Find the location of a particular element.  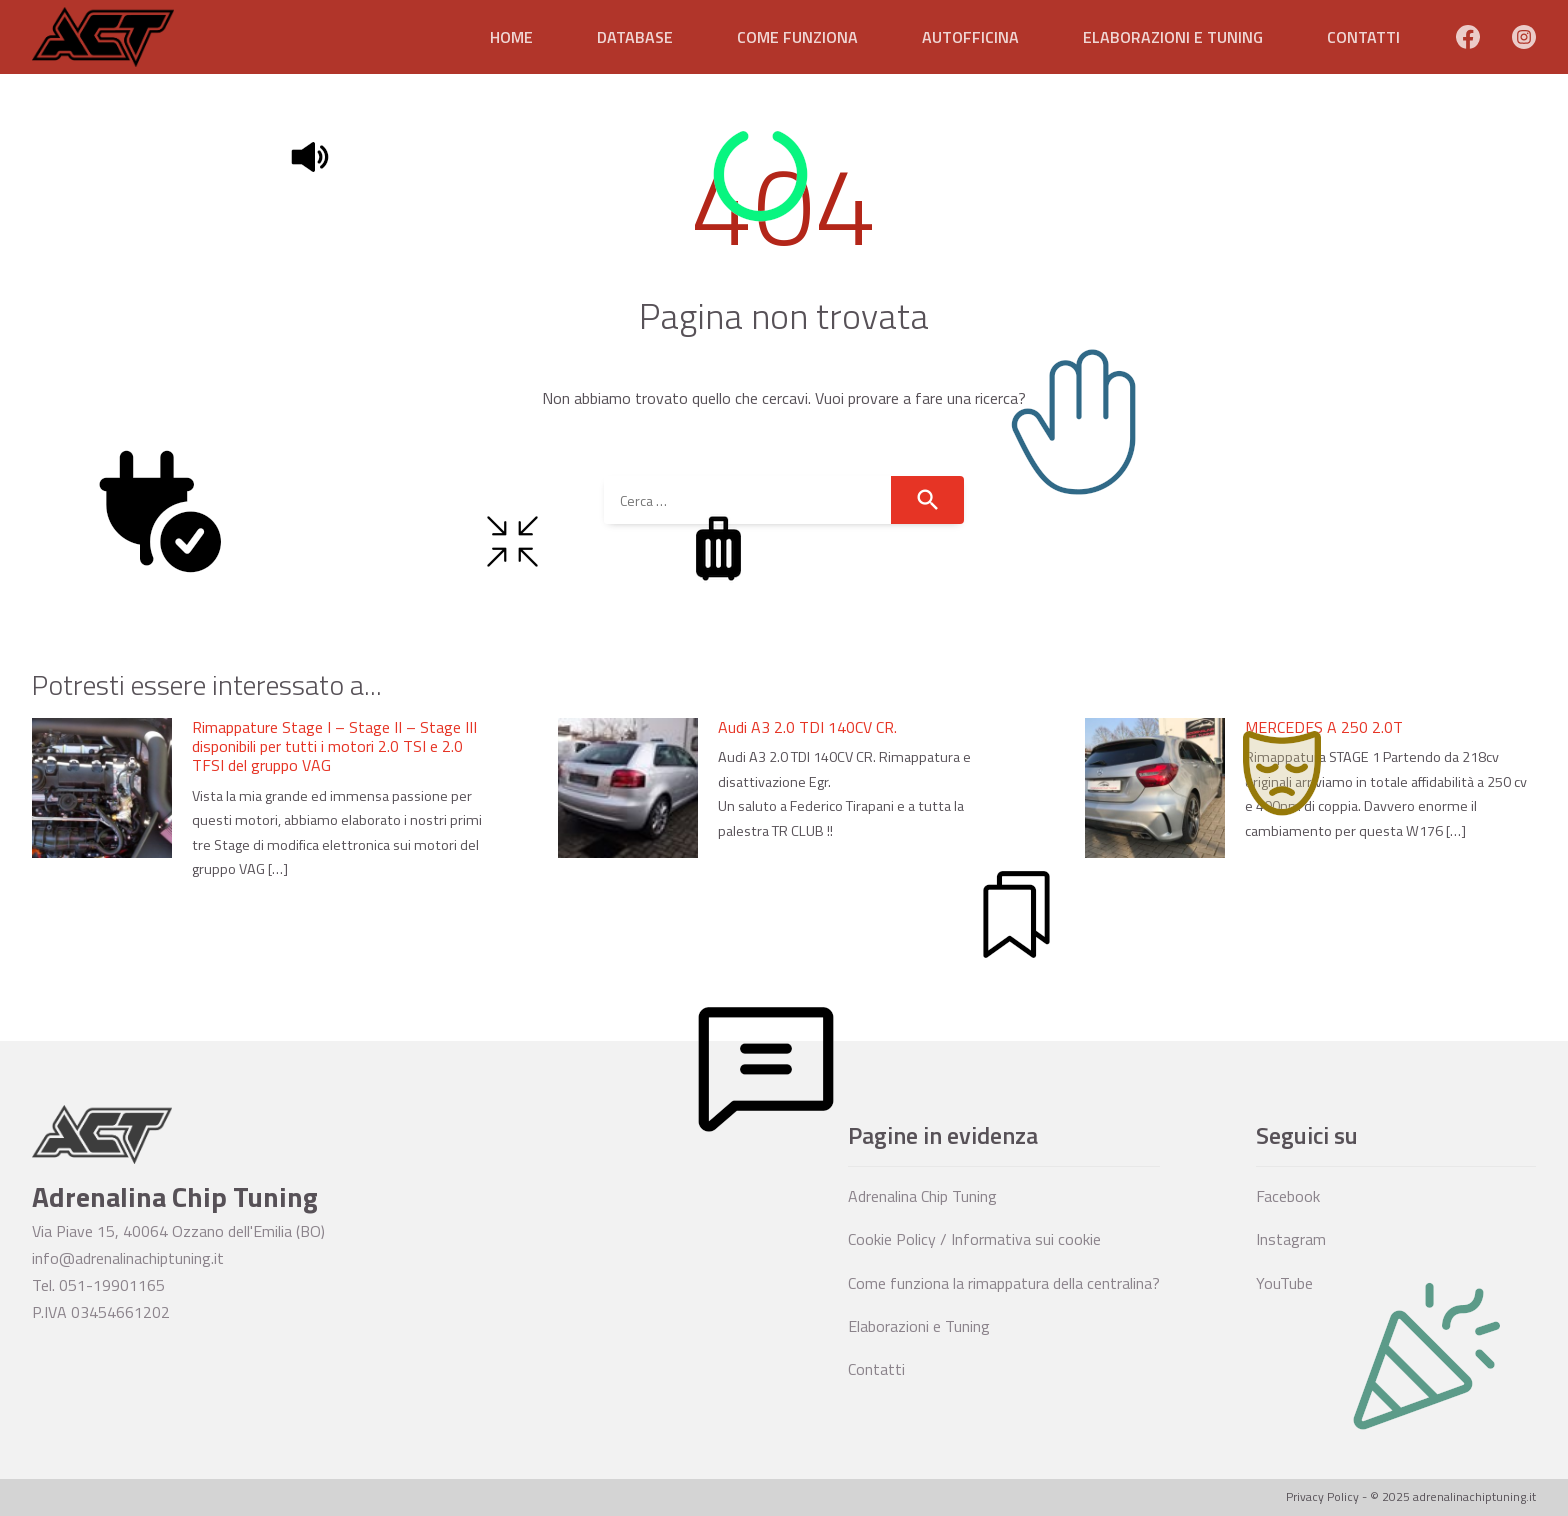

indicates a sad or negative mood/emotion is located at coordinates (1282, 770).